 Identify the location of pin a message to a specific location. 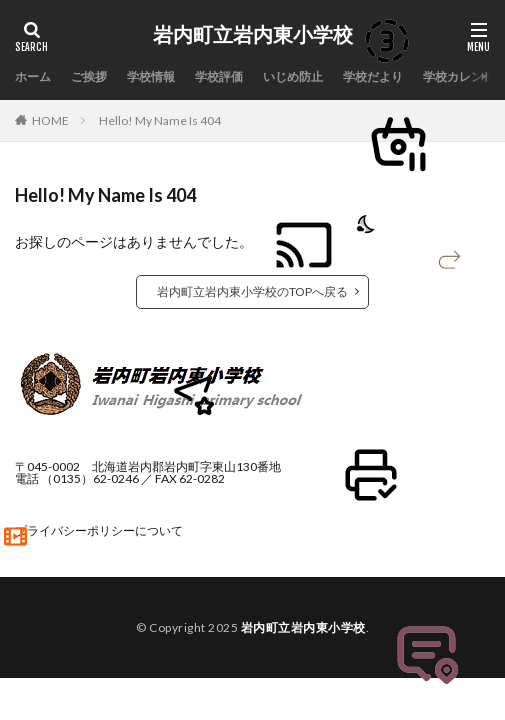
(426, 652).